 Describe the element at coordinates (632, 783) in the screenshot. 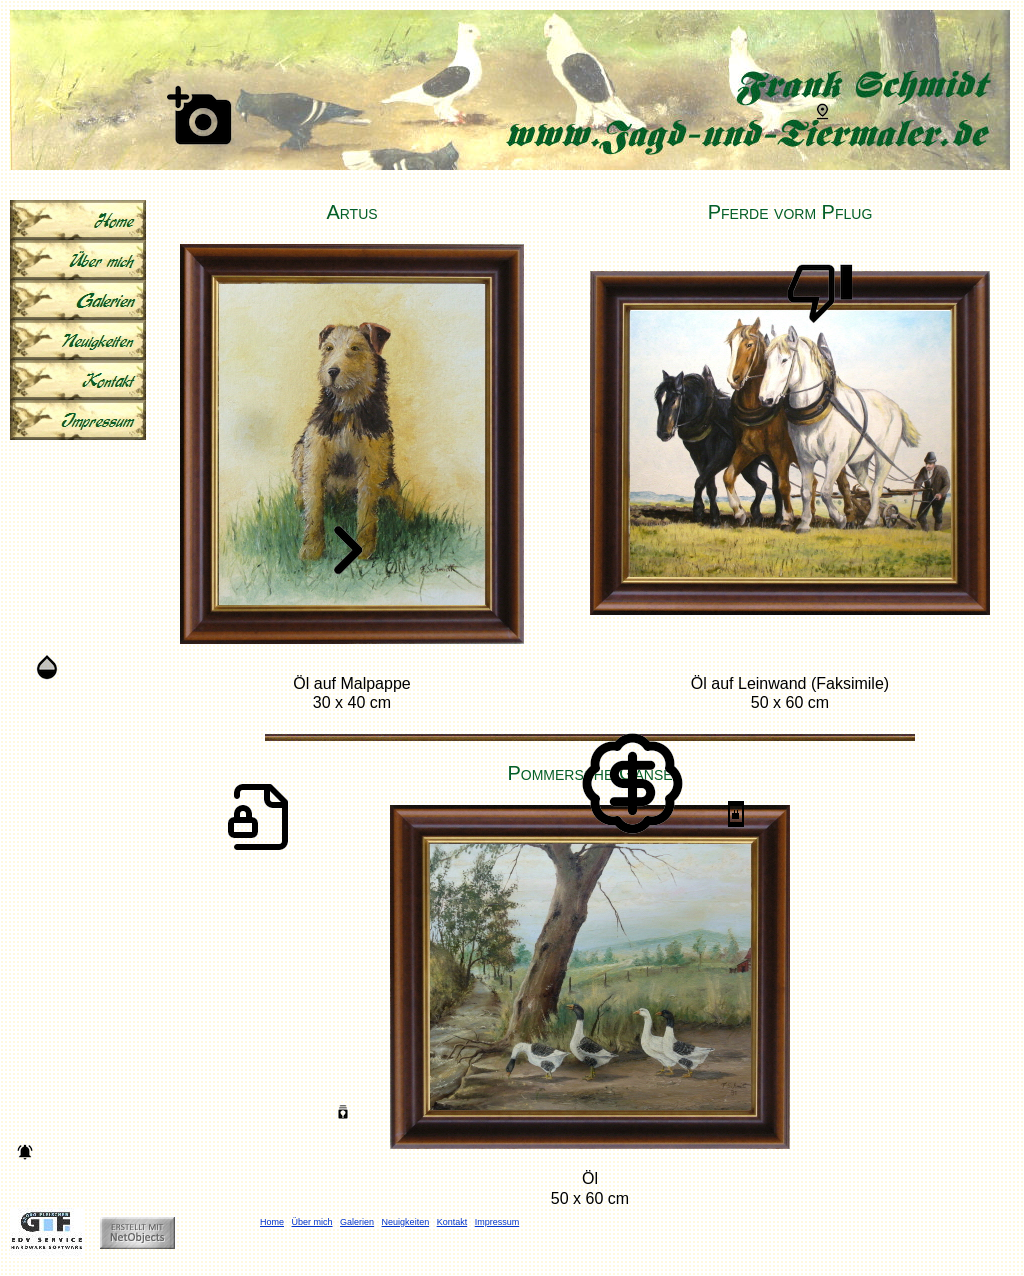

I see `view pricing or payment options` at that location.